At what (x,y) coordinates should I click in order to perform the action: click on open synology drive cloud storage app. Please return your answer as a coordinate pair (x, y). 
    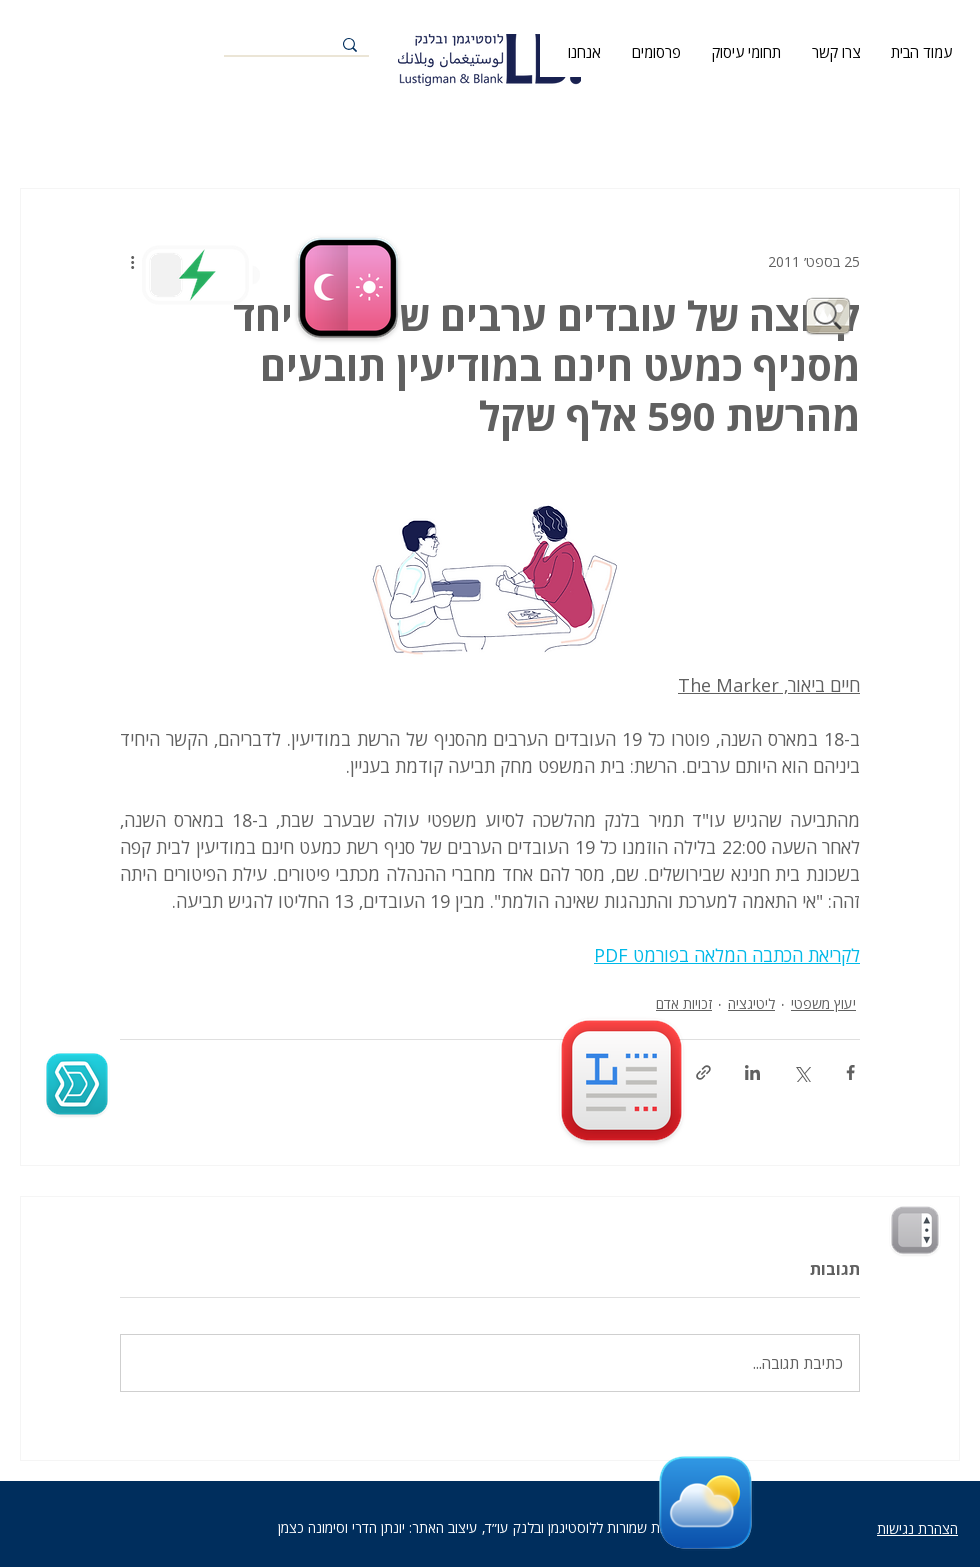
    Looking at the image, I should click on (77, 1084).